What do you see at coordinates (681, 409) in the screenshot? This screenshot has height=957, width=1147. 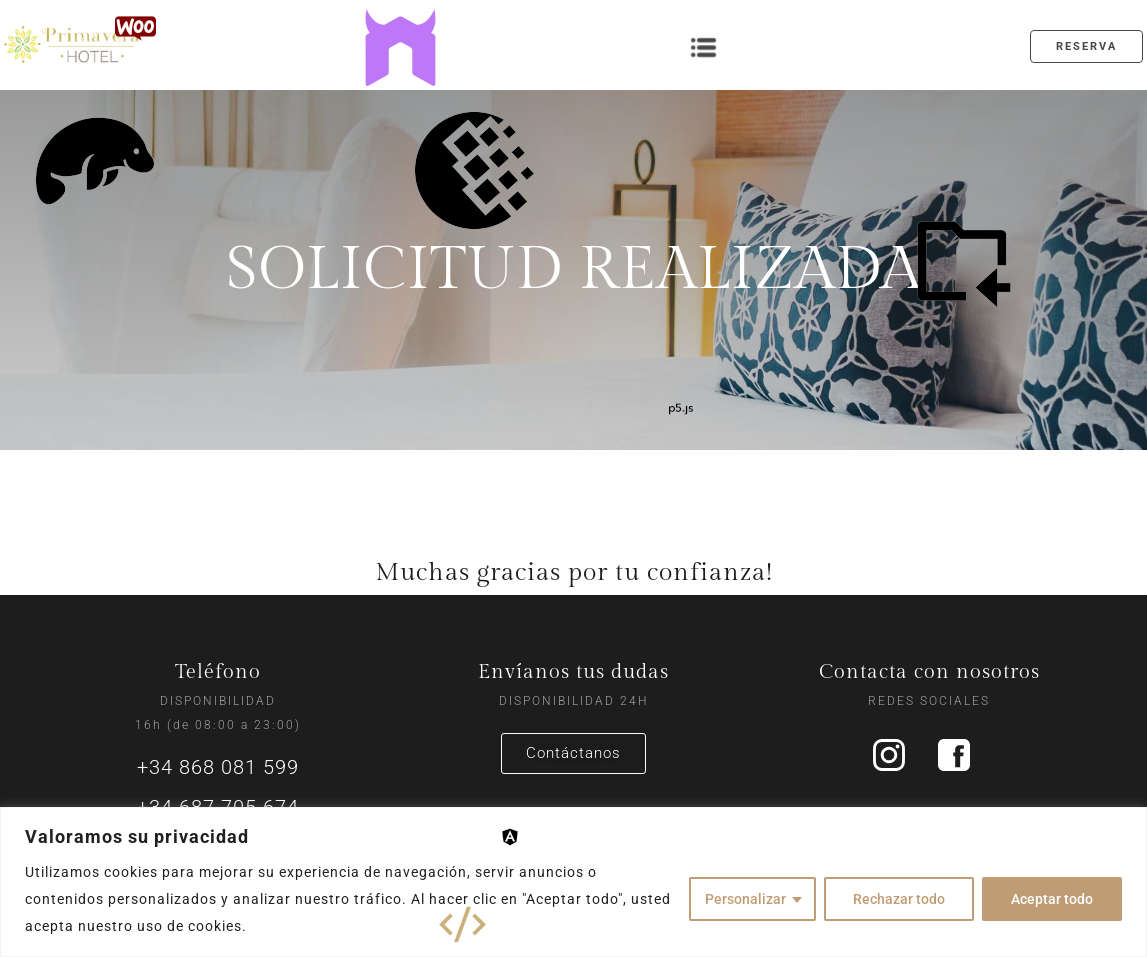 I see `p5.js creative coding library logo` at bounding box center [681, 409].